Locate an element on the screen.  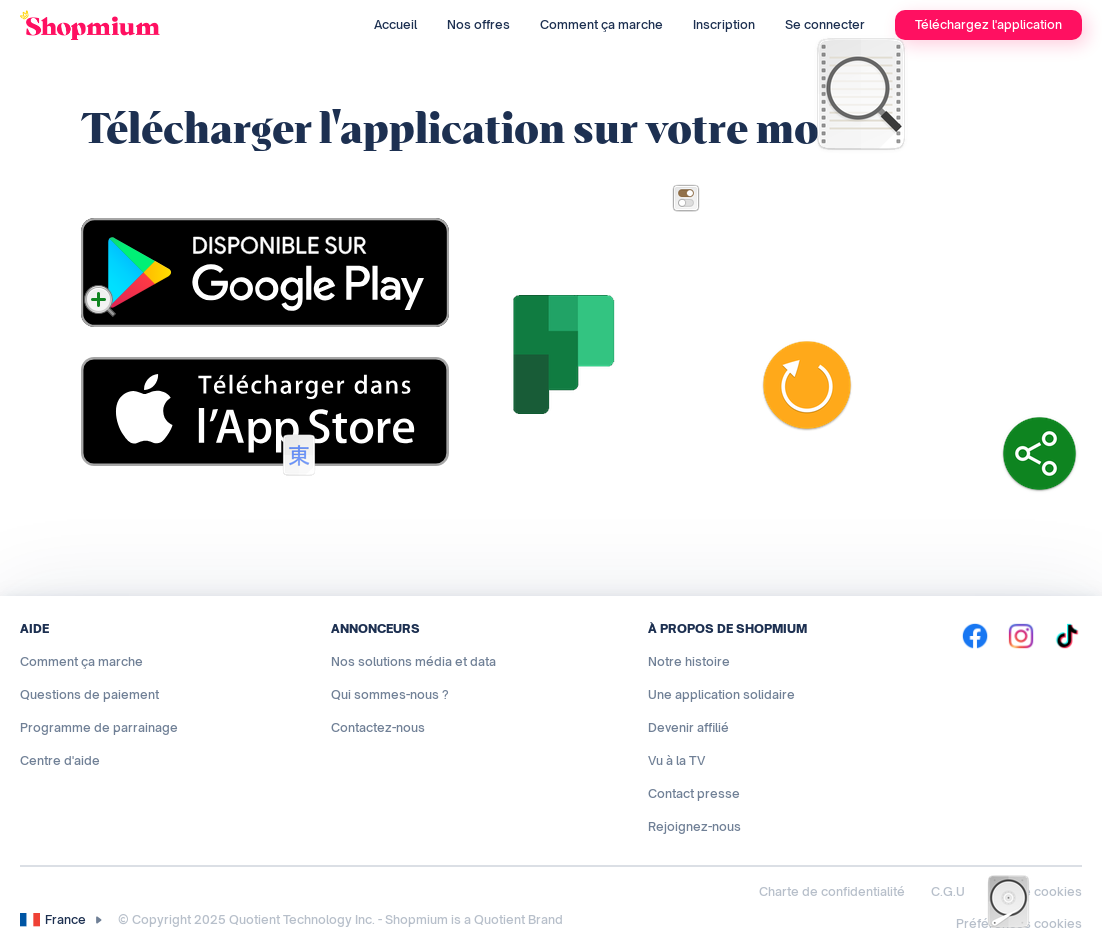
access sharing and network preferences is located at coordinates (1039, 453).